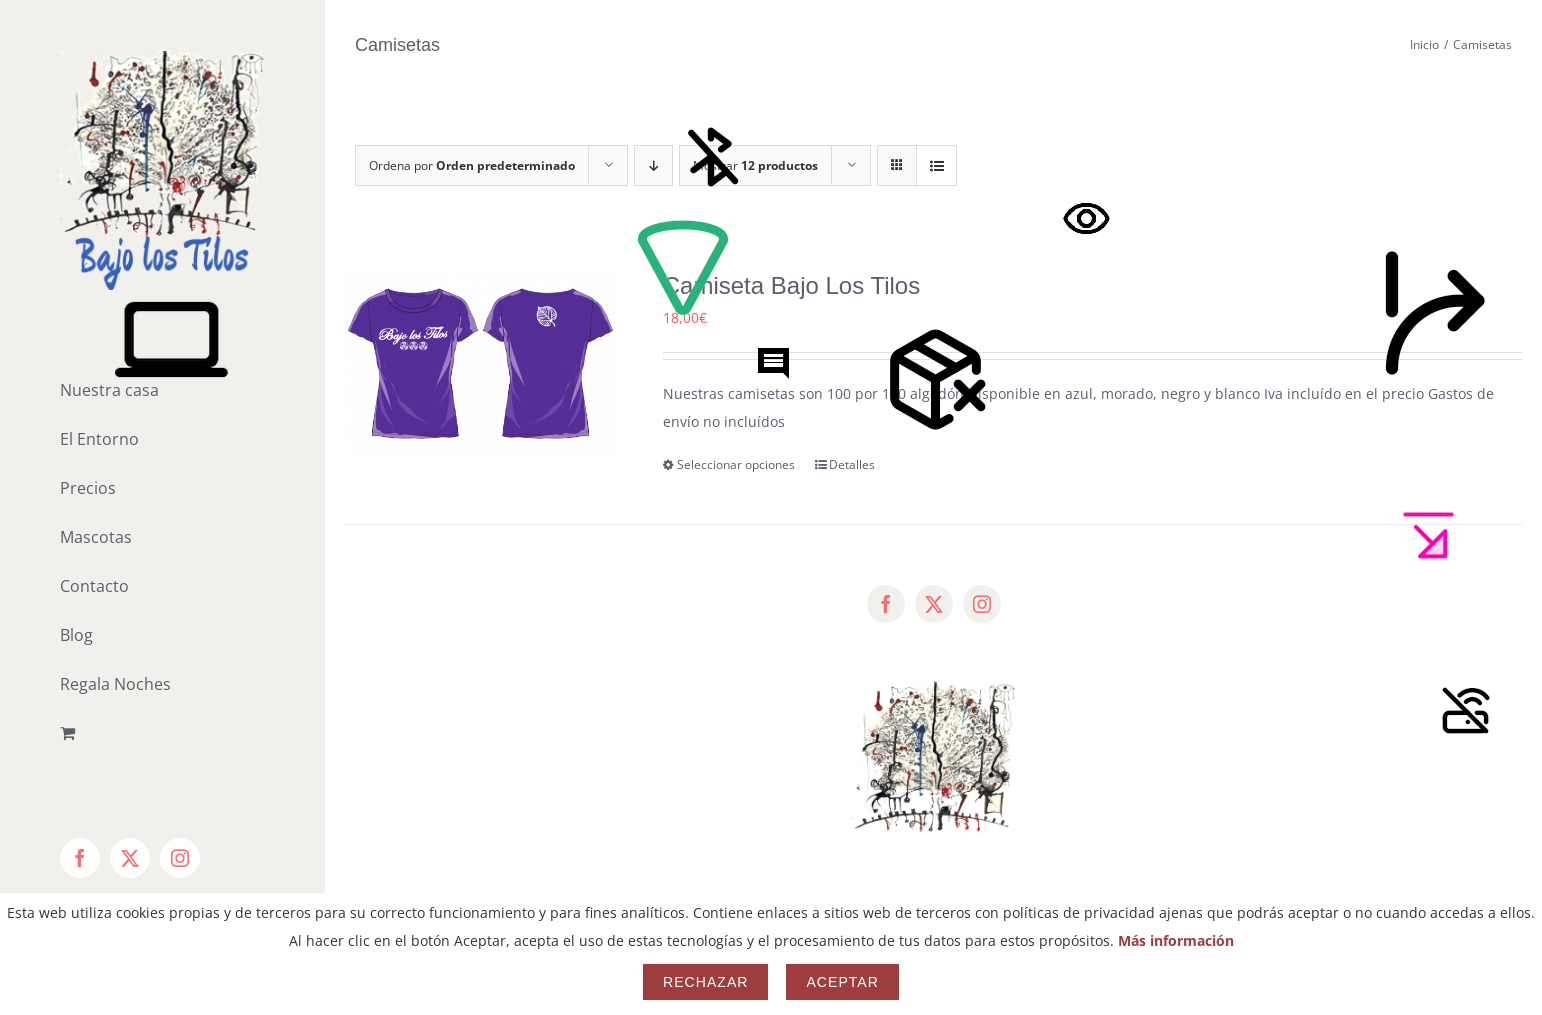 This screenshot has height=1015, width=1542. Describe the element at coordinates (711, 157) in the screenshot. I see `bluetooth is disabled or turned off` at that location.